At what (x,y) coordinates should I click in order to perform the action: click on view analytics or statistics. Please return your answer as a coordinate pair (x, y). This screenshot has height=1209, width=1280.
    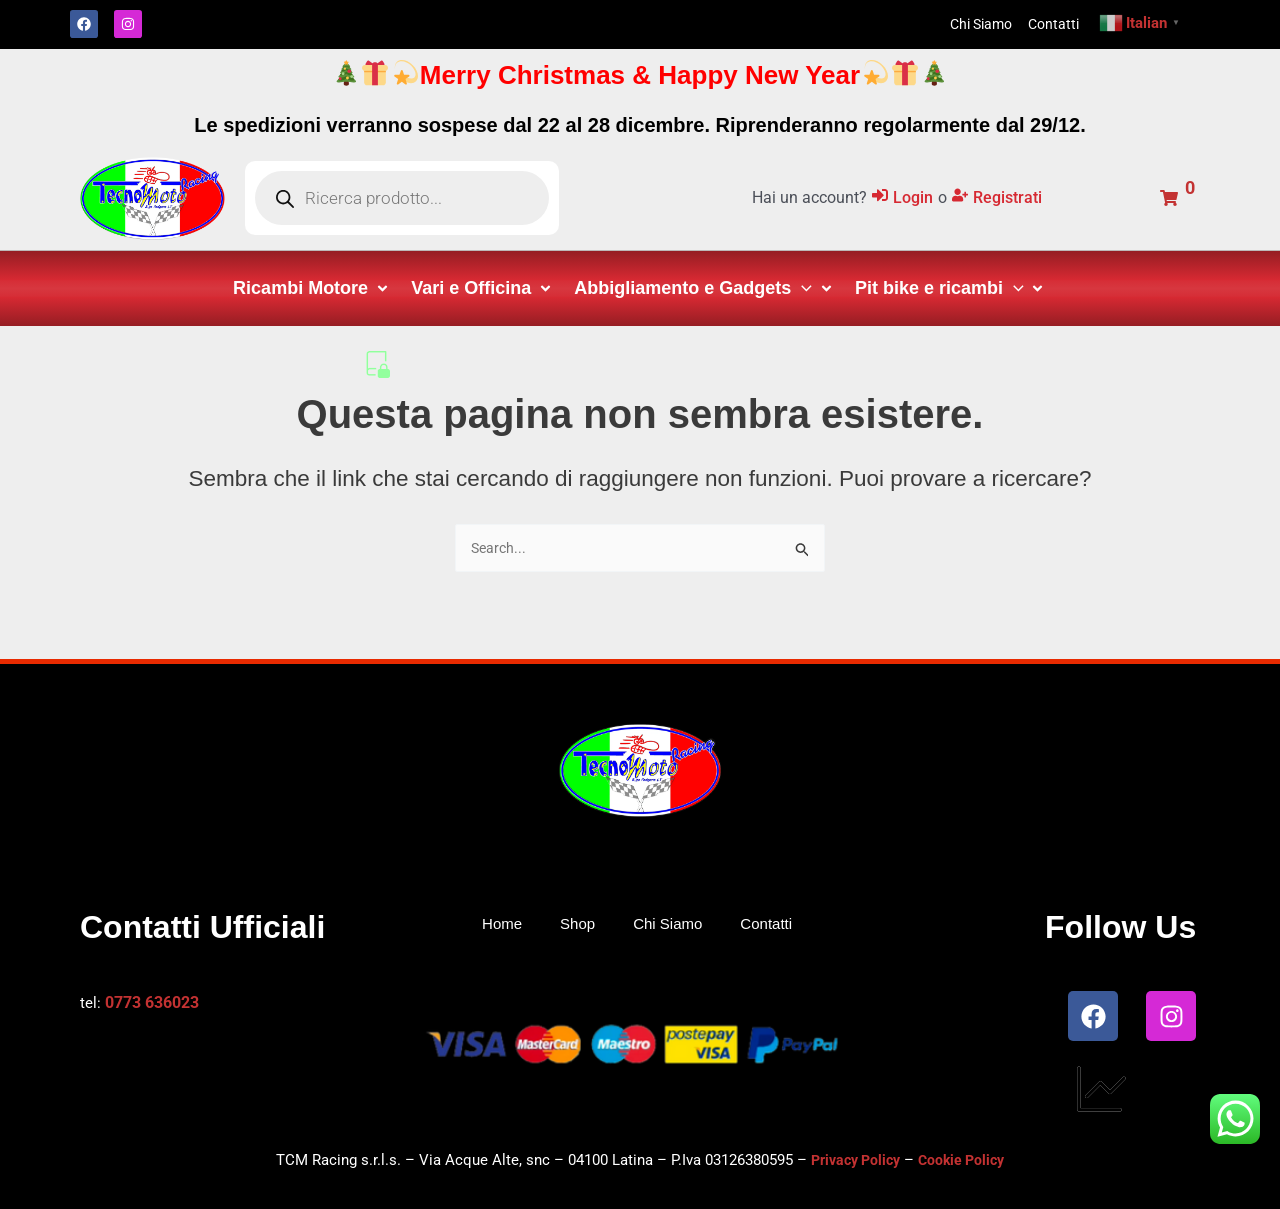
    Looking at the image, I should click on (1102, 1089).